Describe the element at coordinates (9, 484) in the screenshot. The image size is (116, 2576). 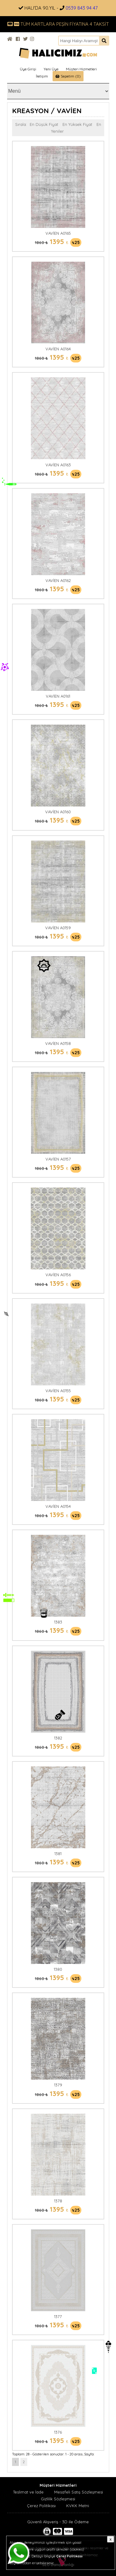
I see `launch torpedo attack in naval combat game` at that location.